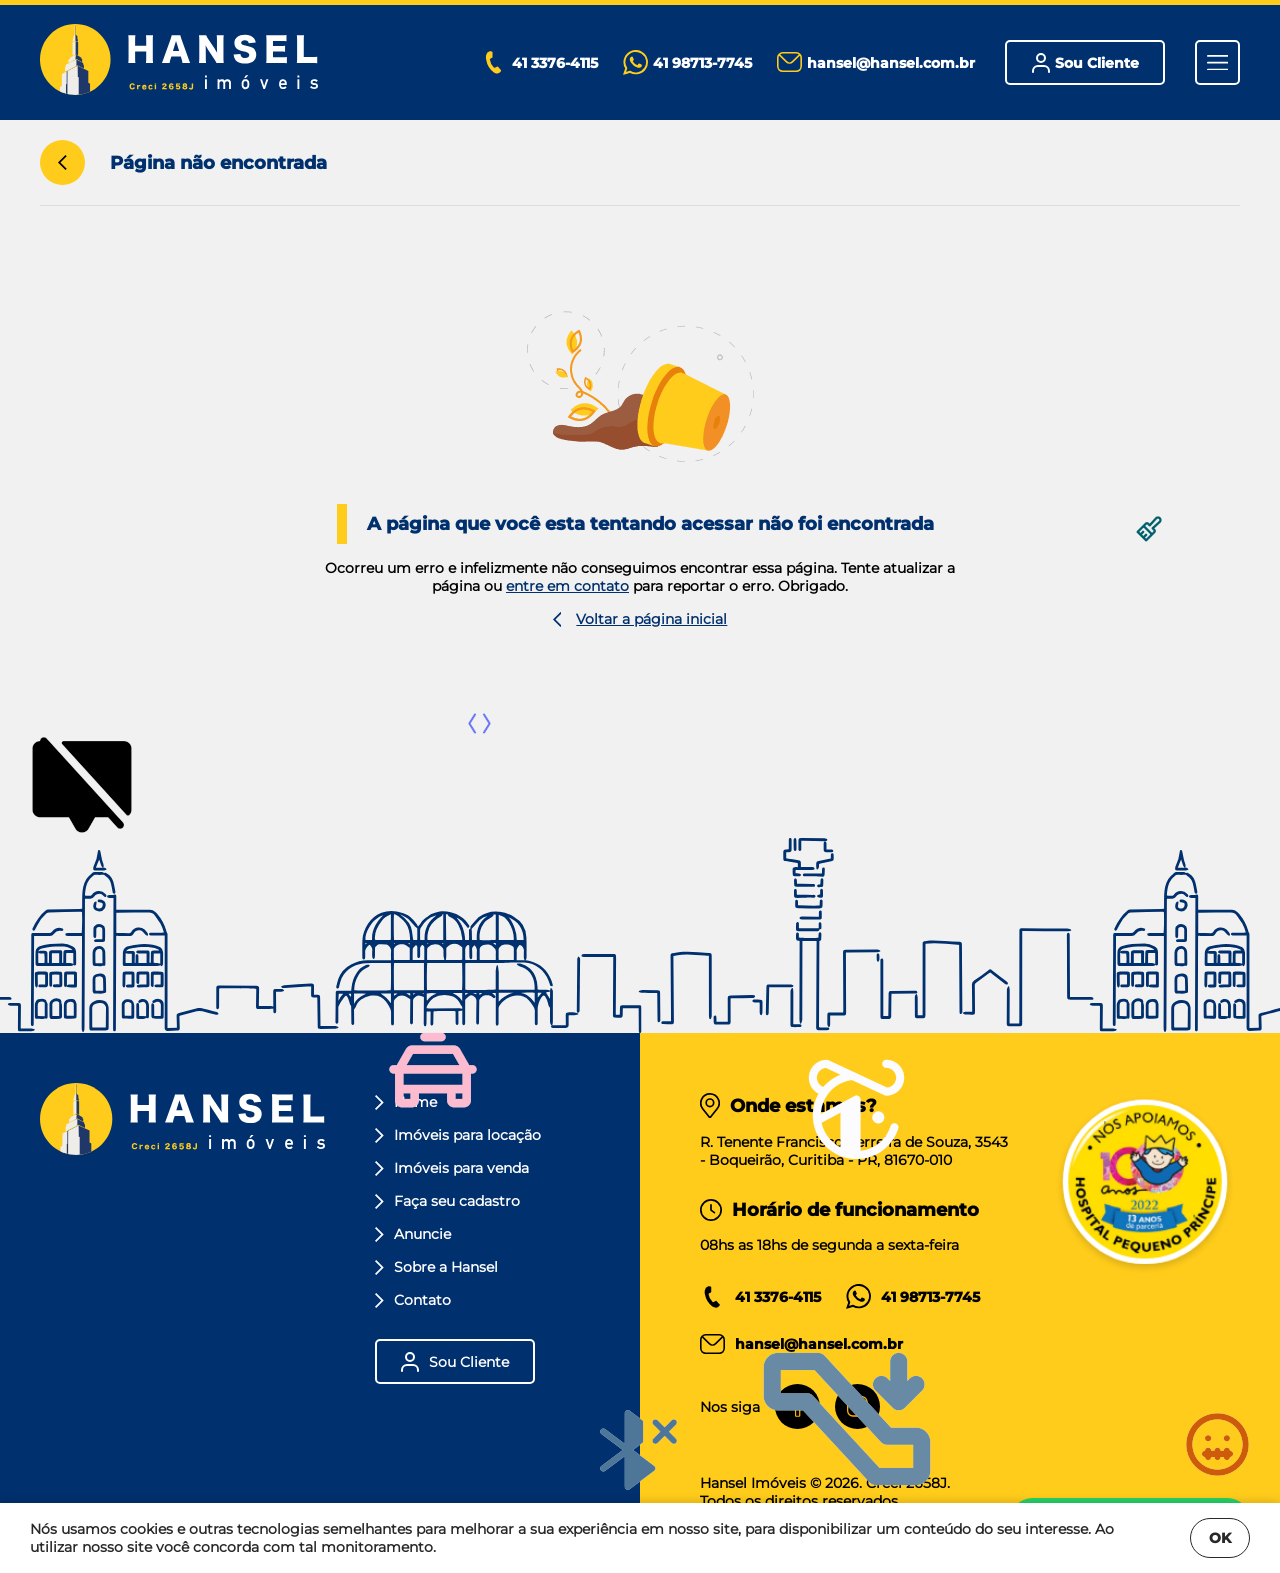 The image size is (1280, 1573). Describe the element at coordinates (82, 783) in the screenshot. I see `mute or disable chat notifications` at that location.